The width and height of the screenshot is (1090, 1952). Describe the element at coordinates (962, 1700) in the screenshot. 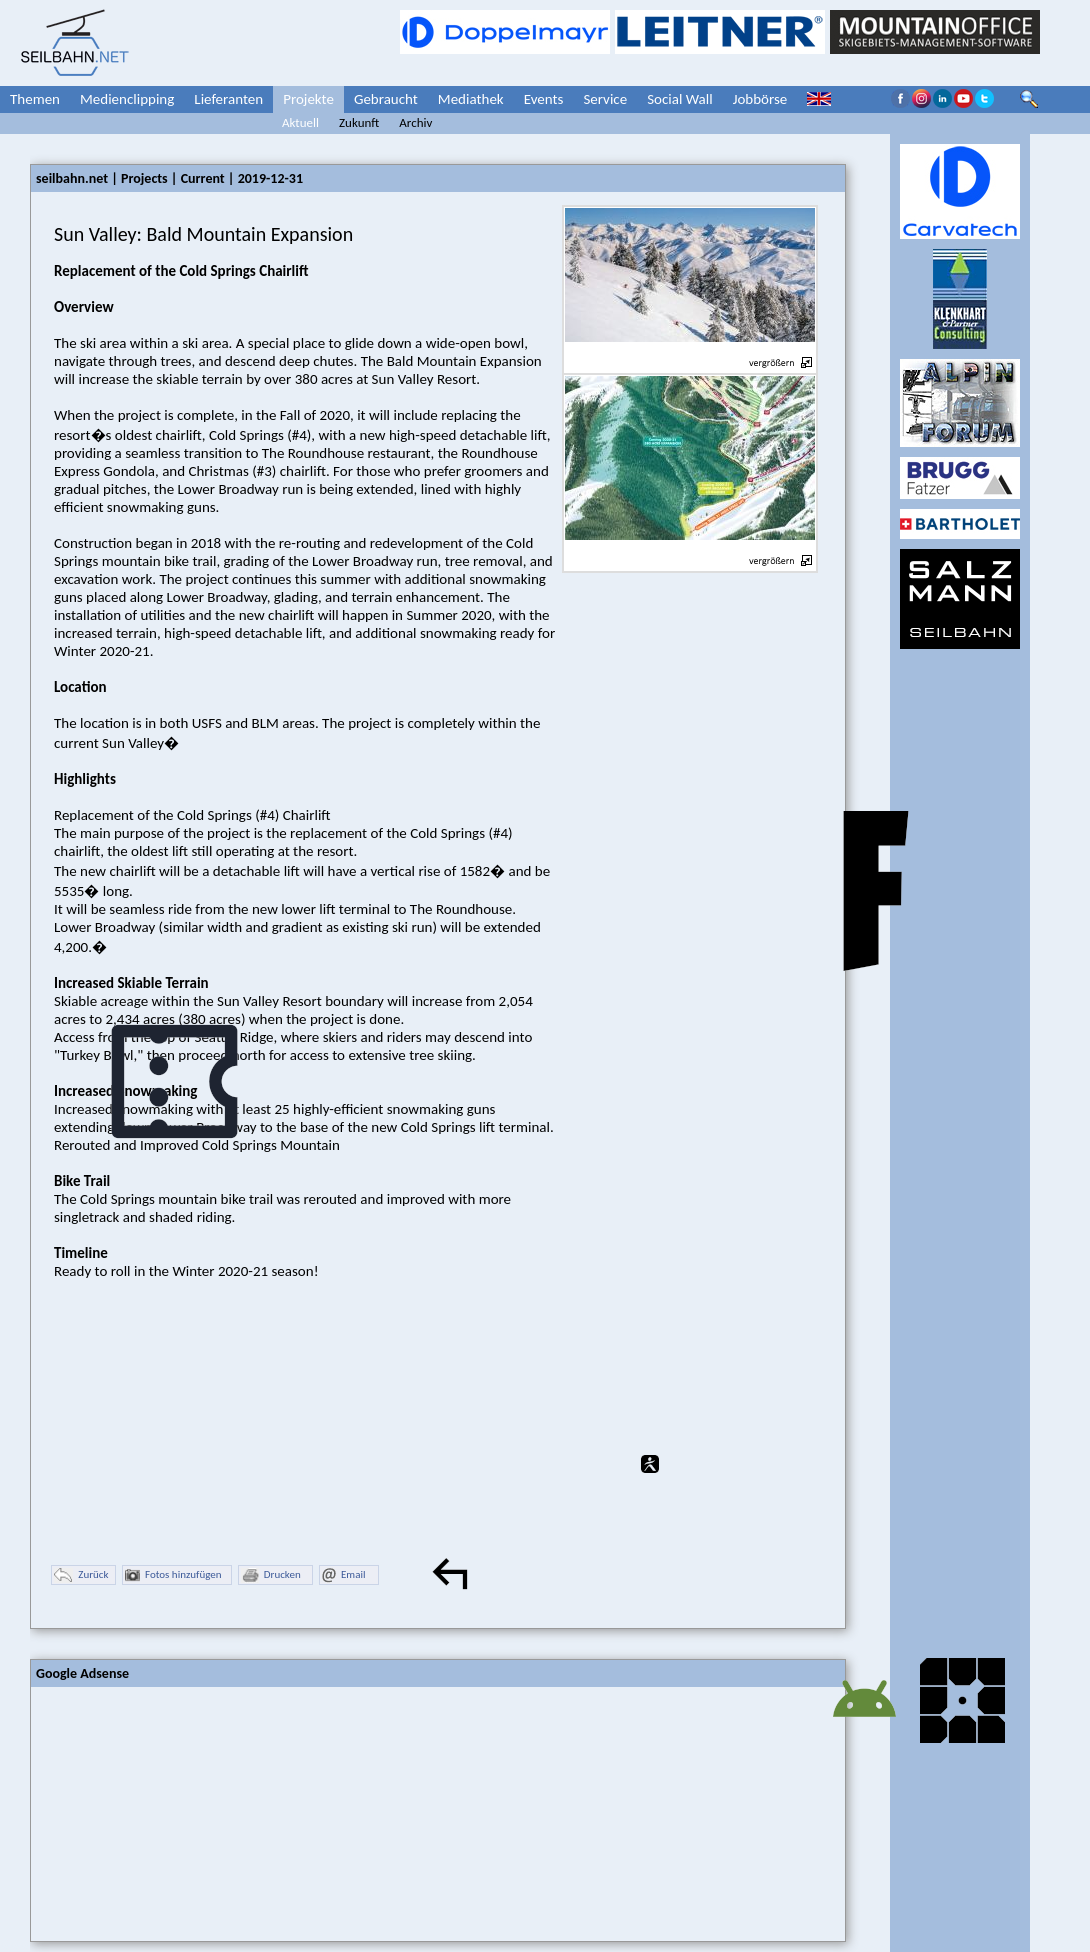

I see `wpengine brand logo` at that location.